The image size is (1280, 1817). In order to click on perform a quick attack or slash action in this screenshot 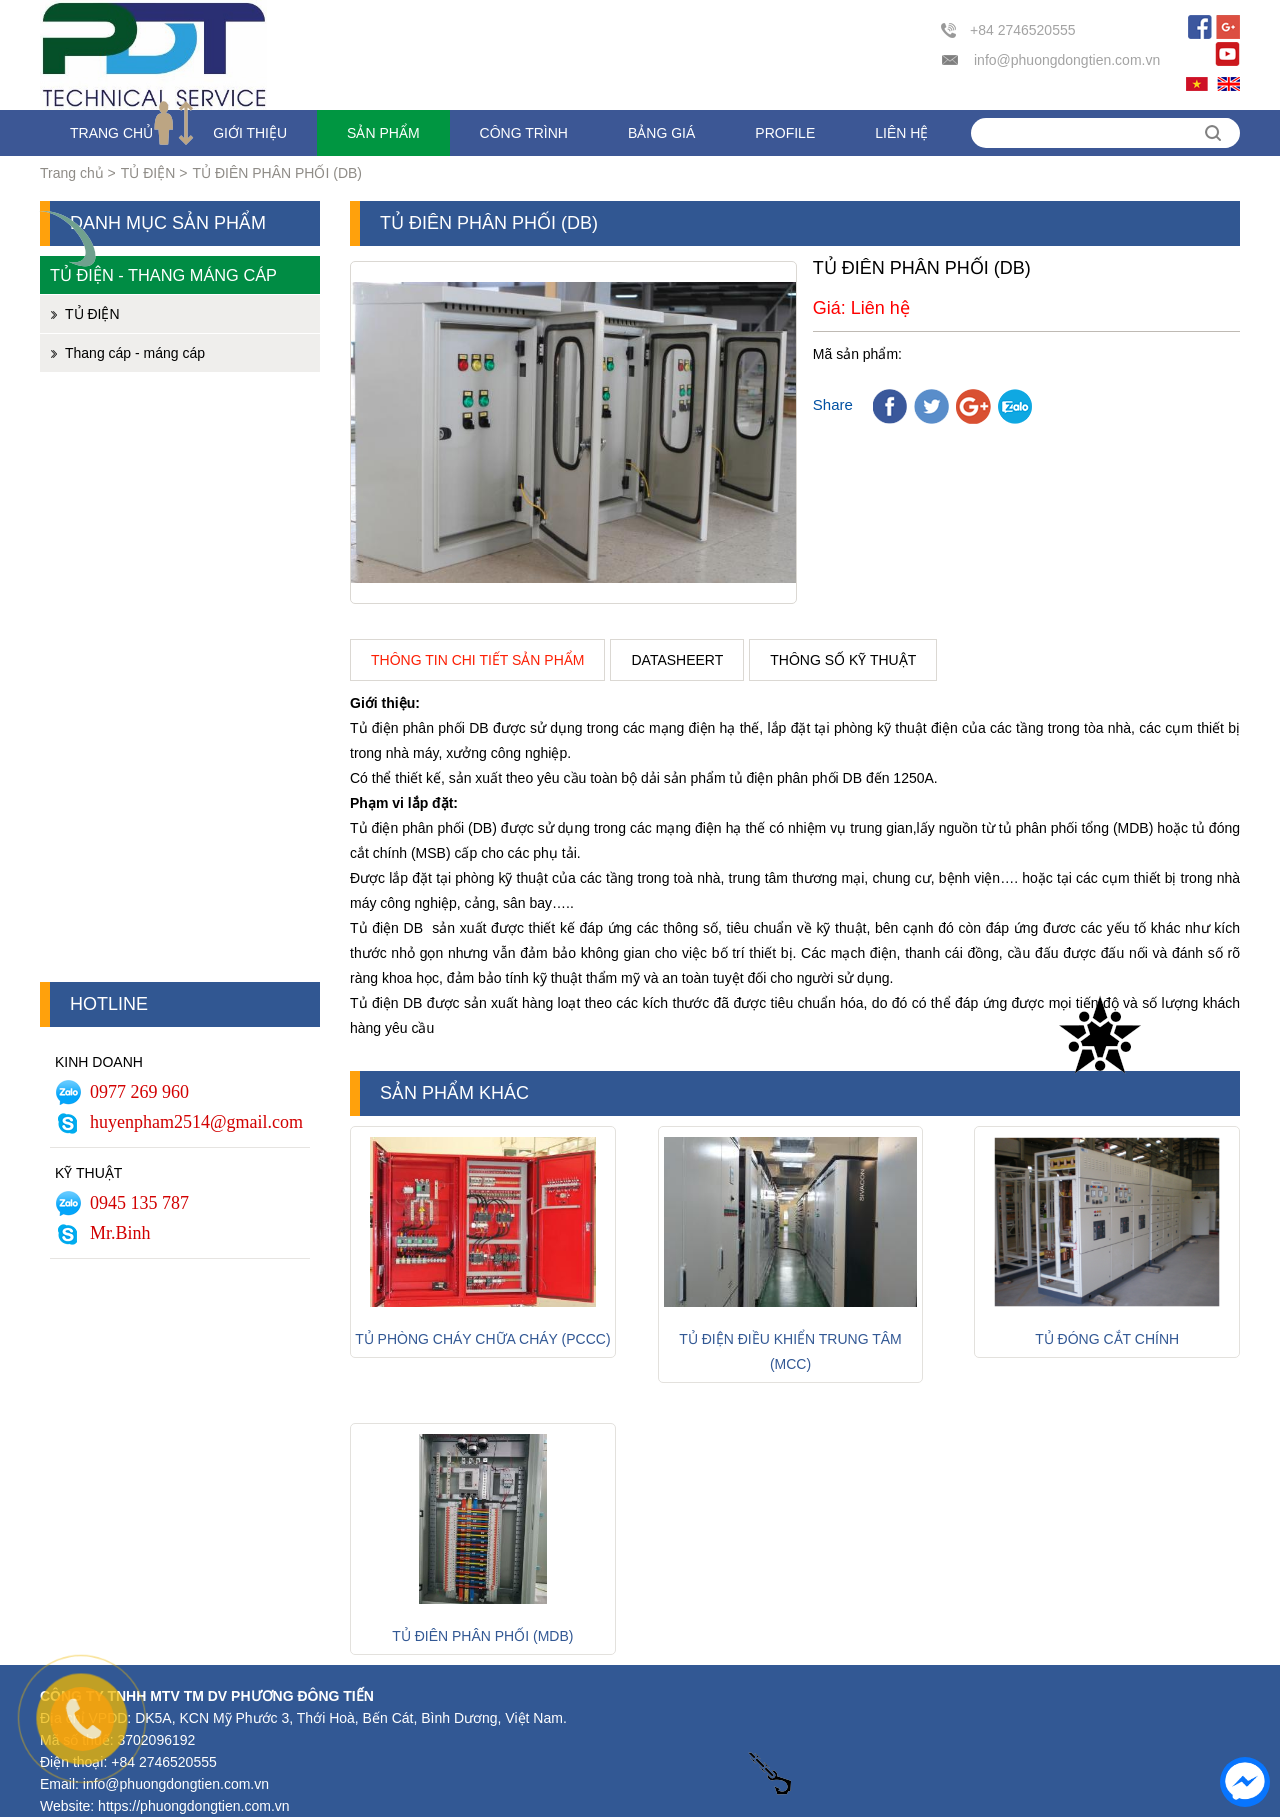, I will do `click(67, 239)`.